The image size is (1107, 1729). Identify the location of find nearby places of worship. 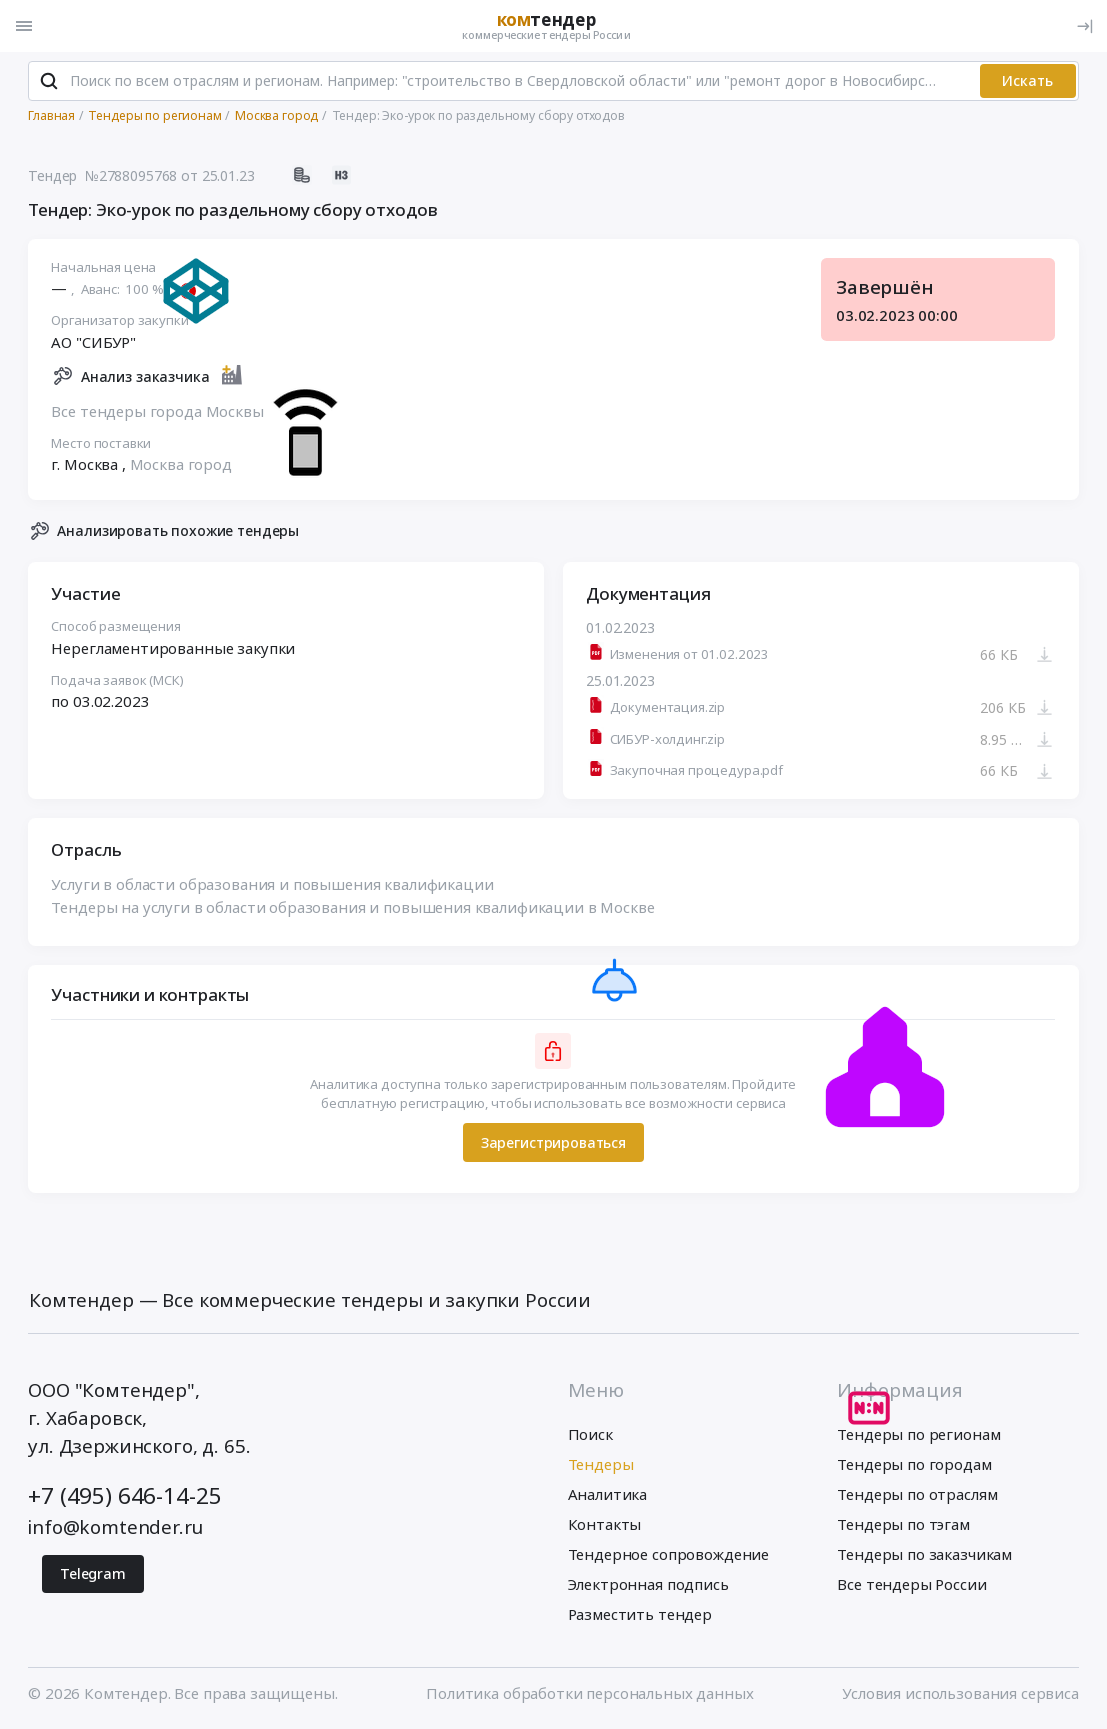
(885, 1068).